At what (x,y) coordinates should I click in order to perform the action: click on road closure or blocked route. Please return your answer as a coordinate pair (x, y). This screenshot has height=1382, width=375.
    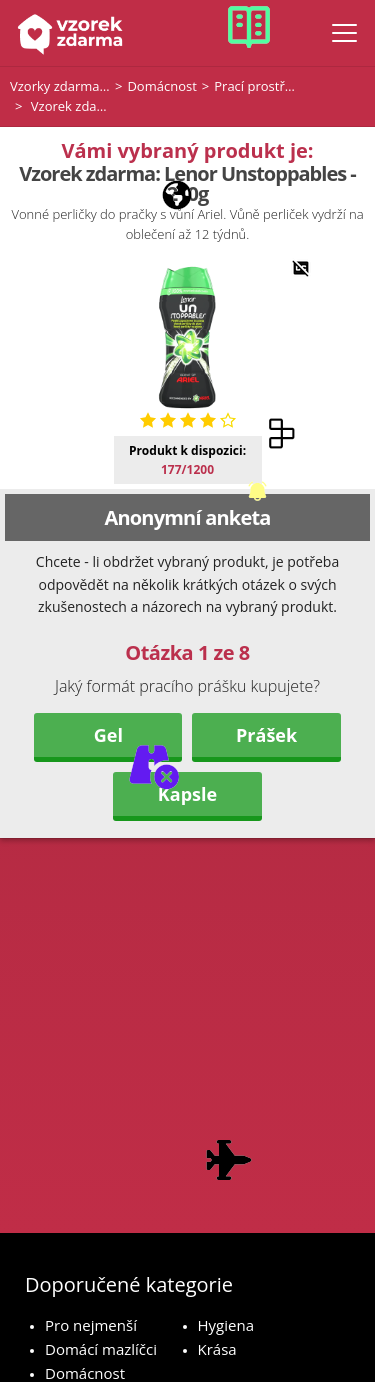
    Looking at the image, I should click on (151, 764).